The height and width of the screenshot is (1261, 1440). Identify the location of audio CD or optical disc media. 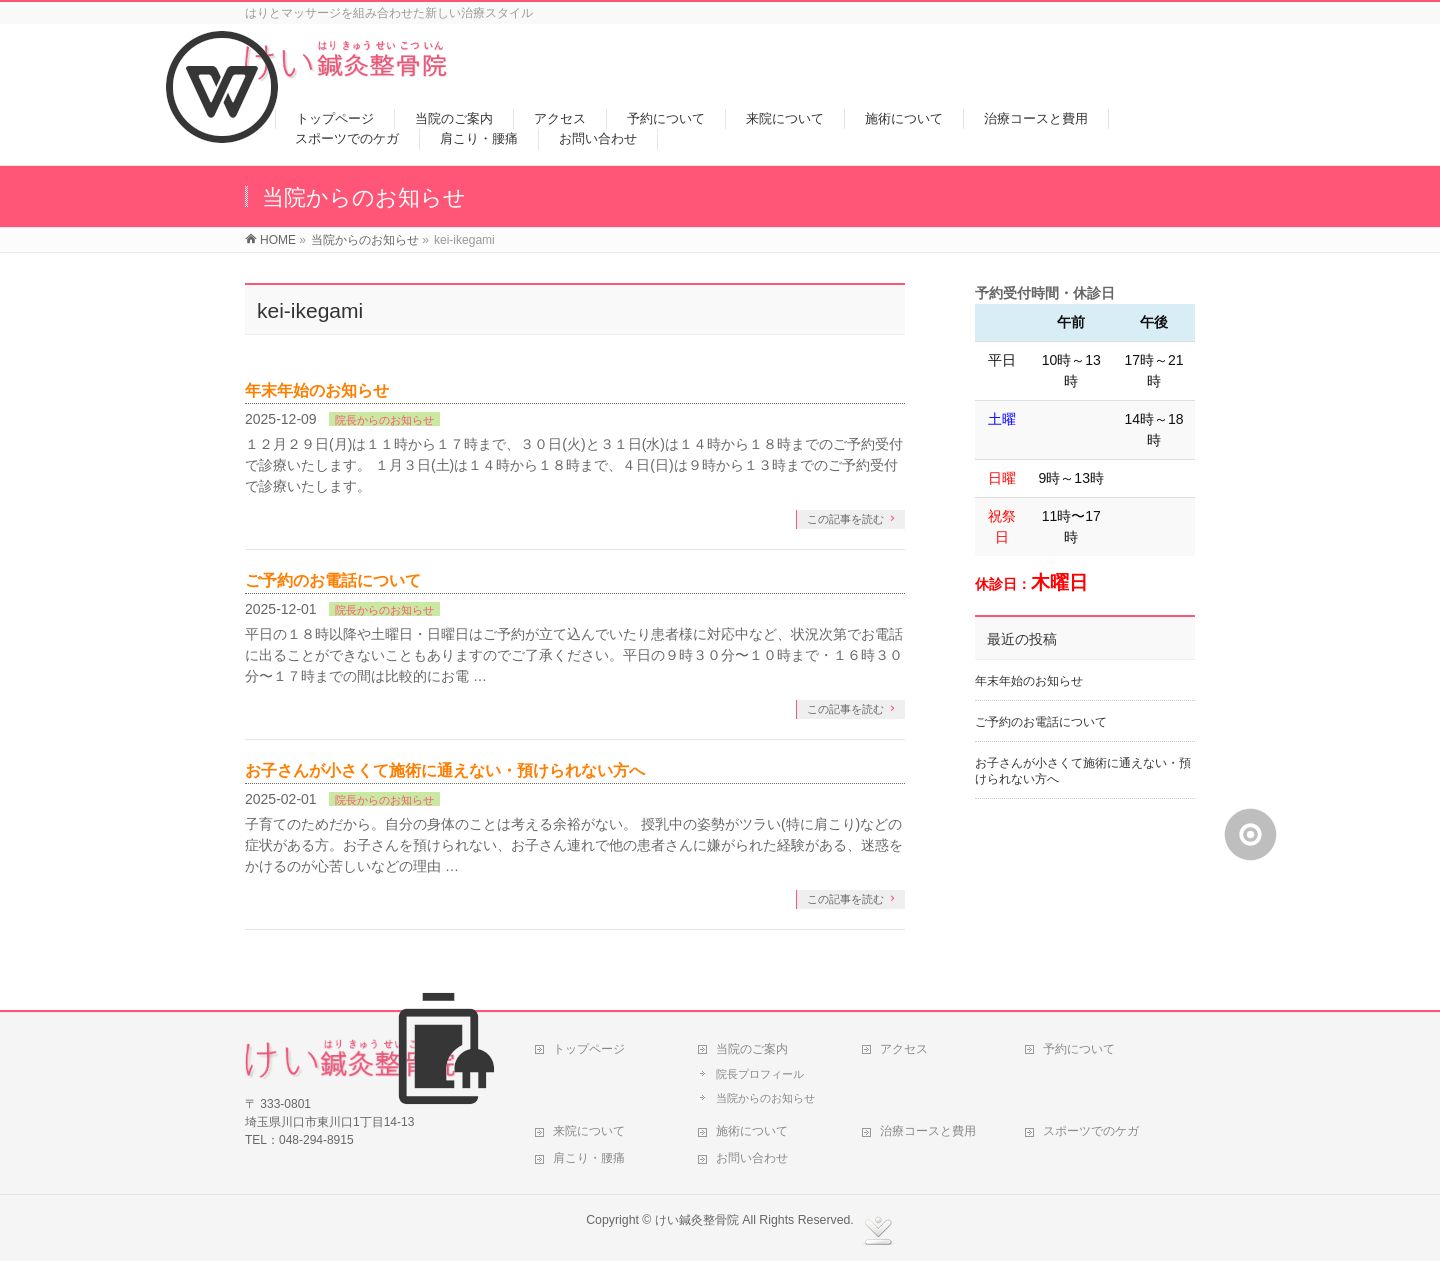
(1250, 834).